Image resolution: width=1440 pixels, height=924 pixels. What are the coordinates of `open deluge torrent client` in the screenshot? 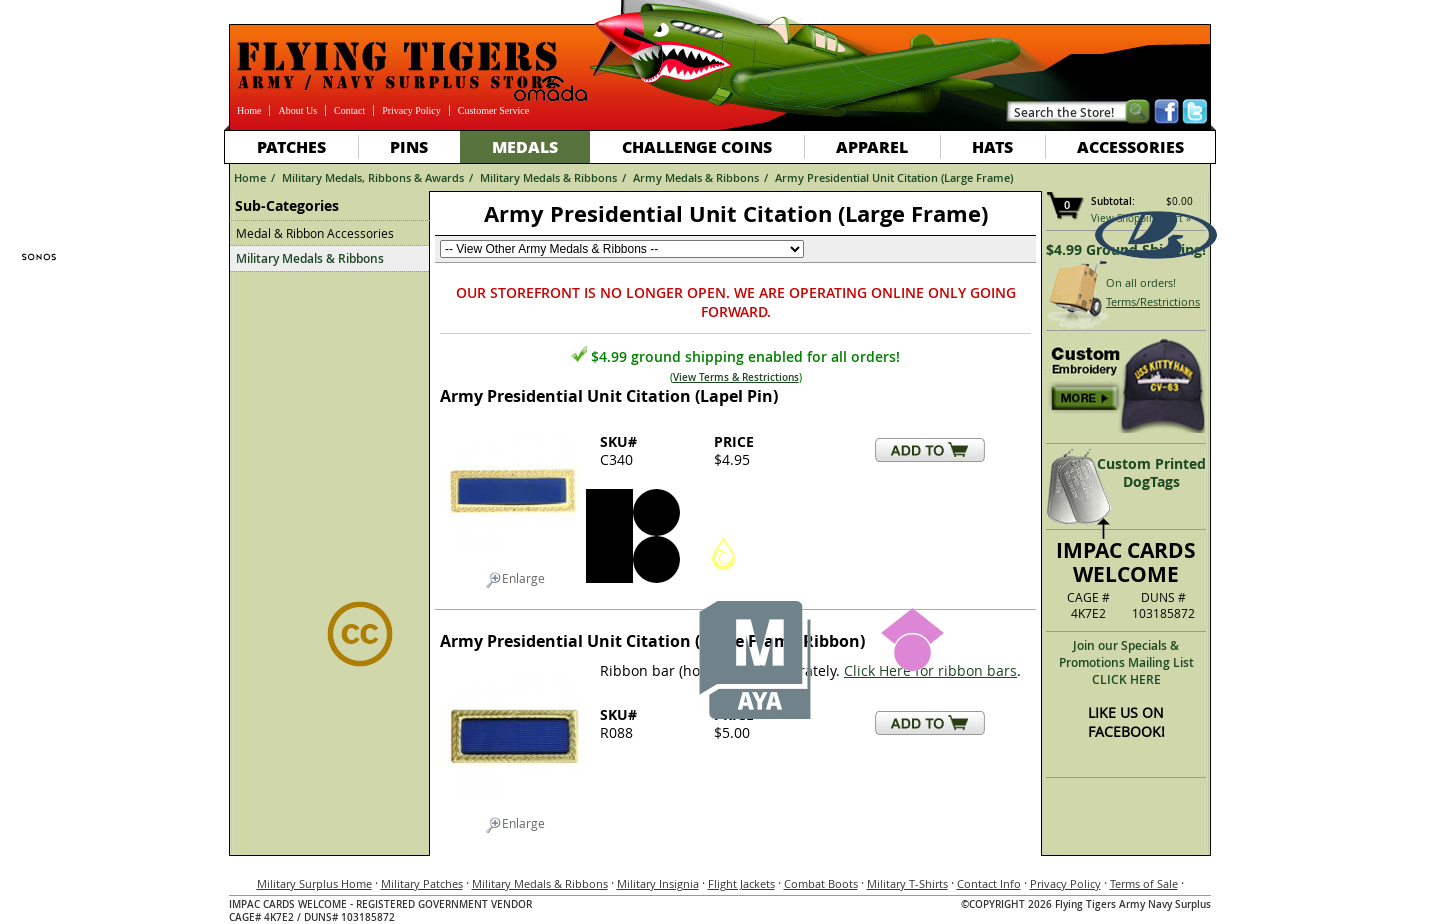 It's located at (723, 553).